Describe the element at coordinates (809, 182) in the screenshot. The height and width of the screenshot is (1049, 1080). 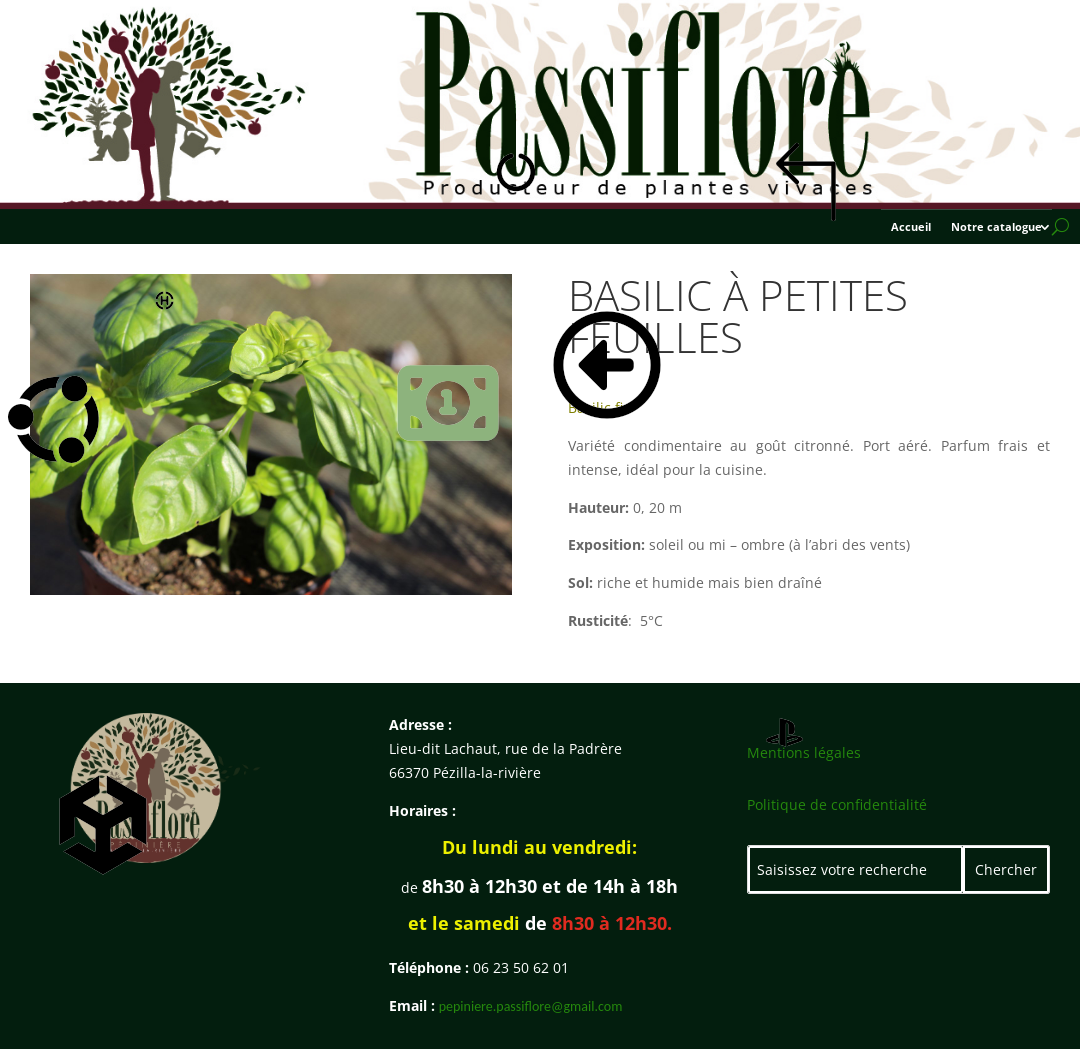
I see `undo last action` at that location.